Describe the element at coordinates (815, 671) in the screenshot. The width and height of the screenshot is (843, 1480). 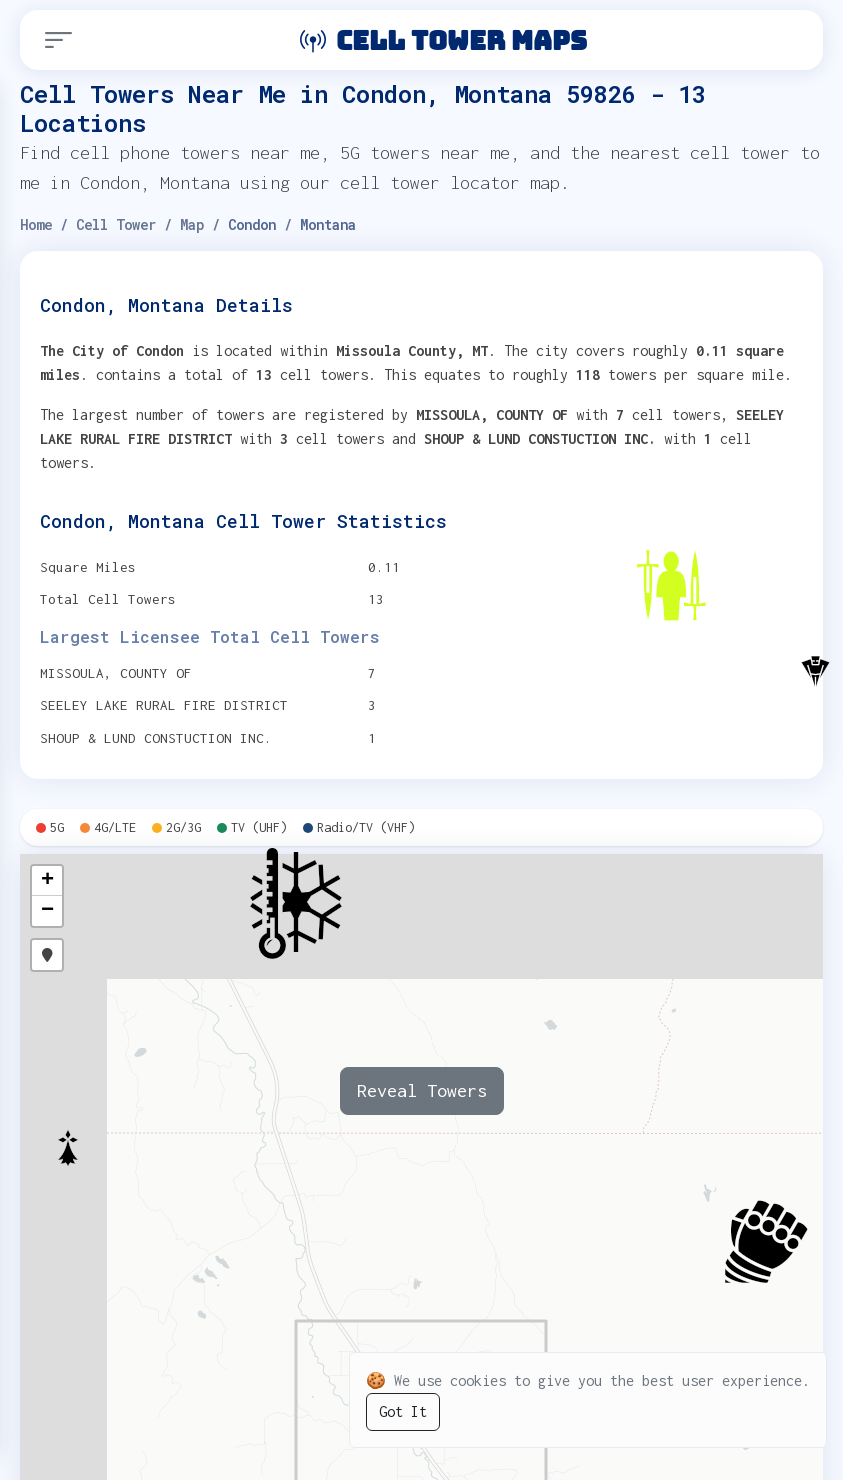
I see `activate defensive shield or guard ability` at that location.